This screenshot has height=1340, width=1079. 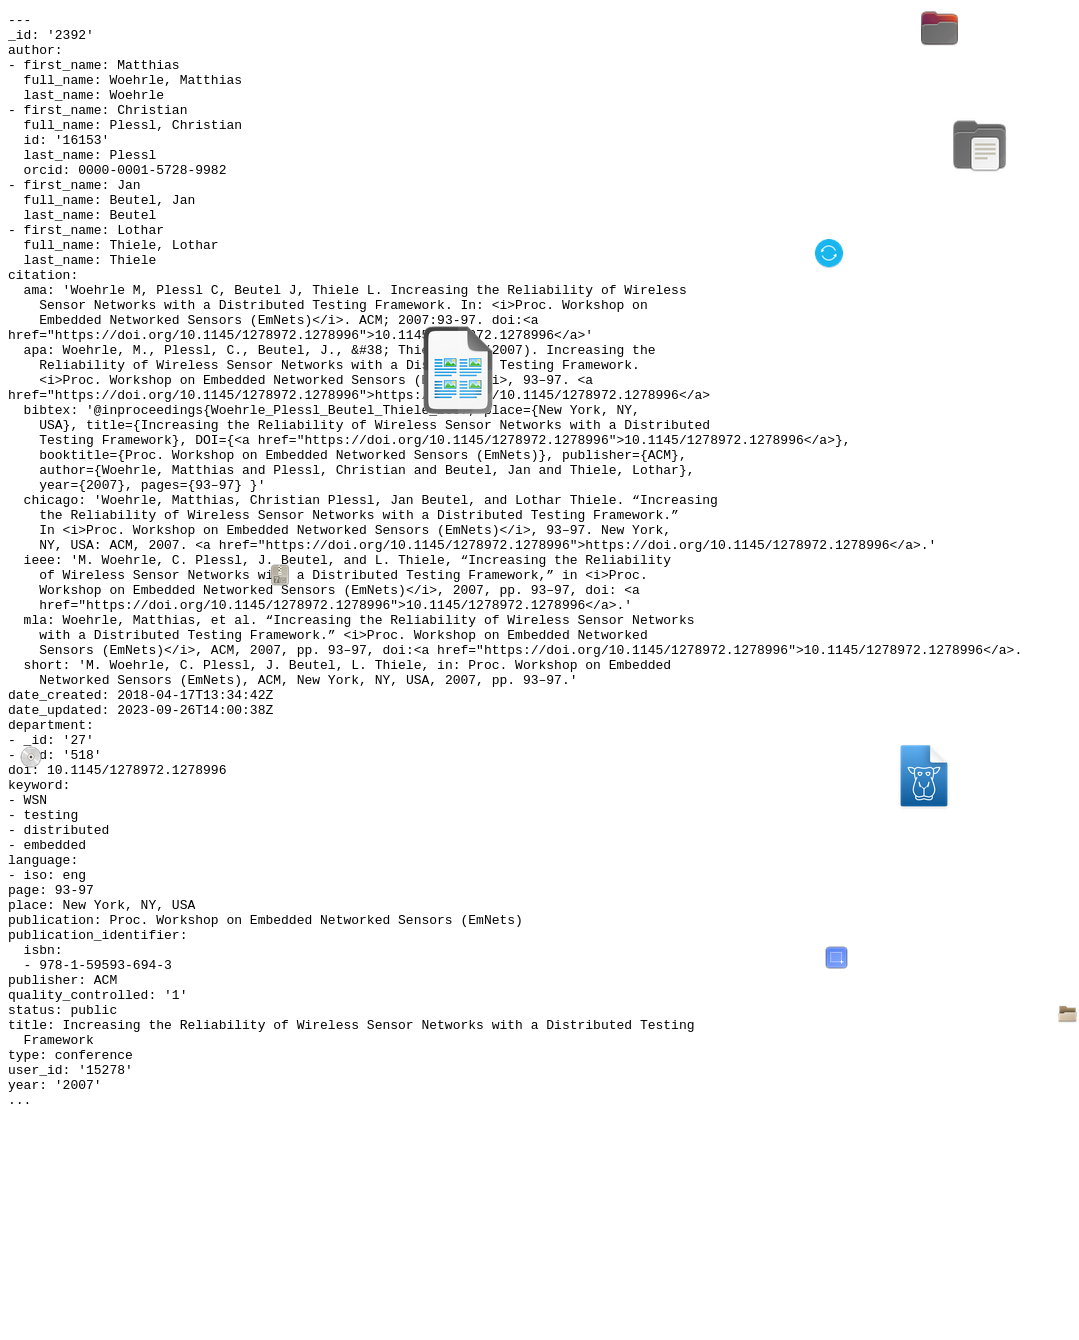 I want to click on a perl script or programming file, so click(x=924, y=777).